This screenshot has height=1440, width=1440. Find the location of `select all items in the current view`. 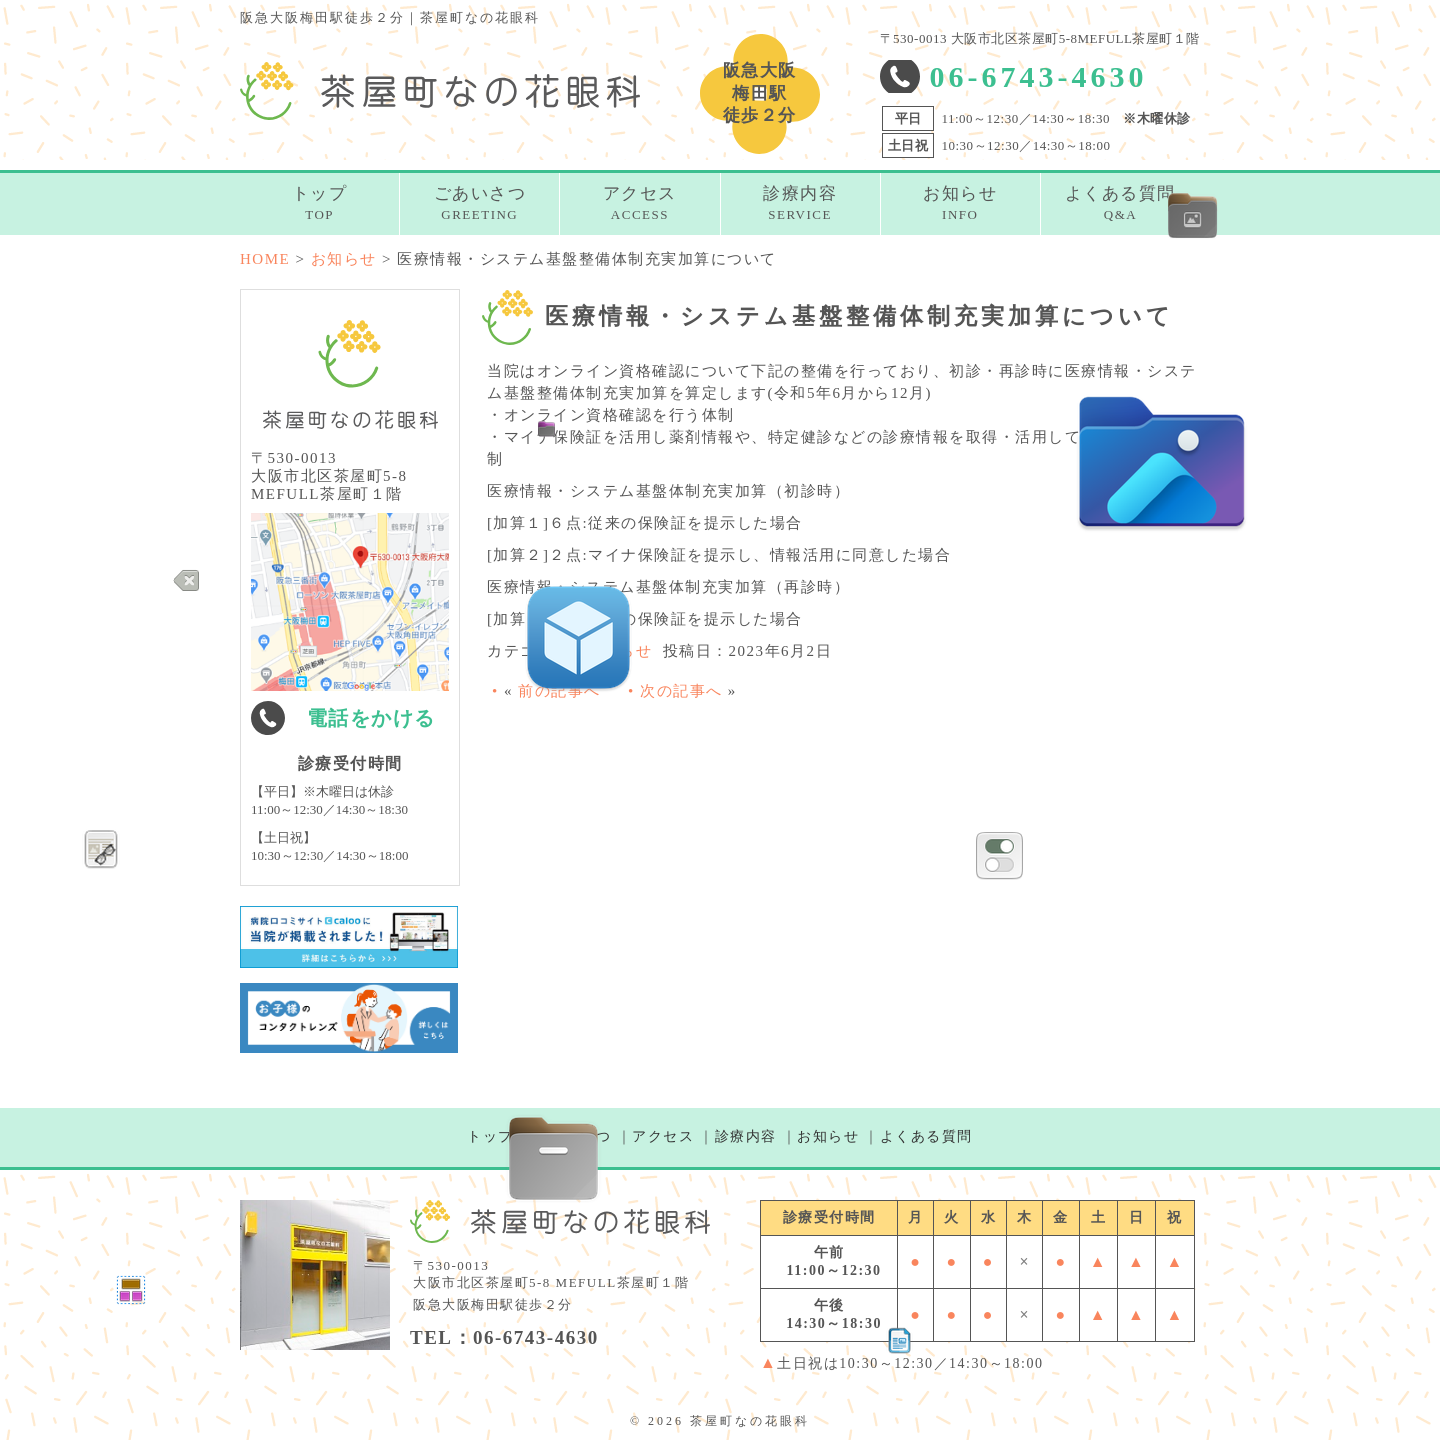

select all items in the current view is located at coordinates (131, 1290).